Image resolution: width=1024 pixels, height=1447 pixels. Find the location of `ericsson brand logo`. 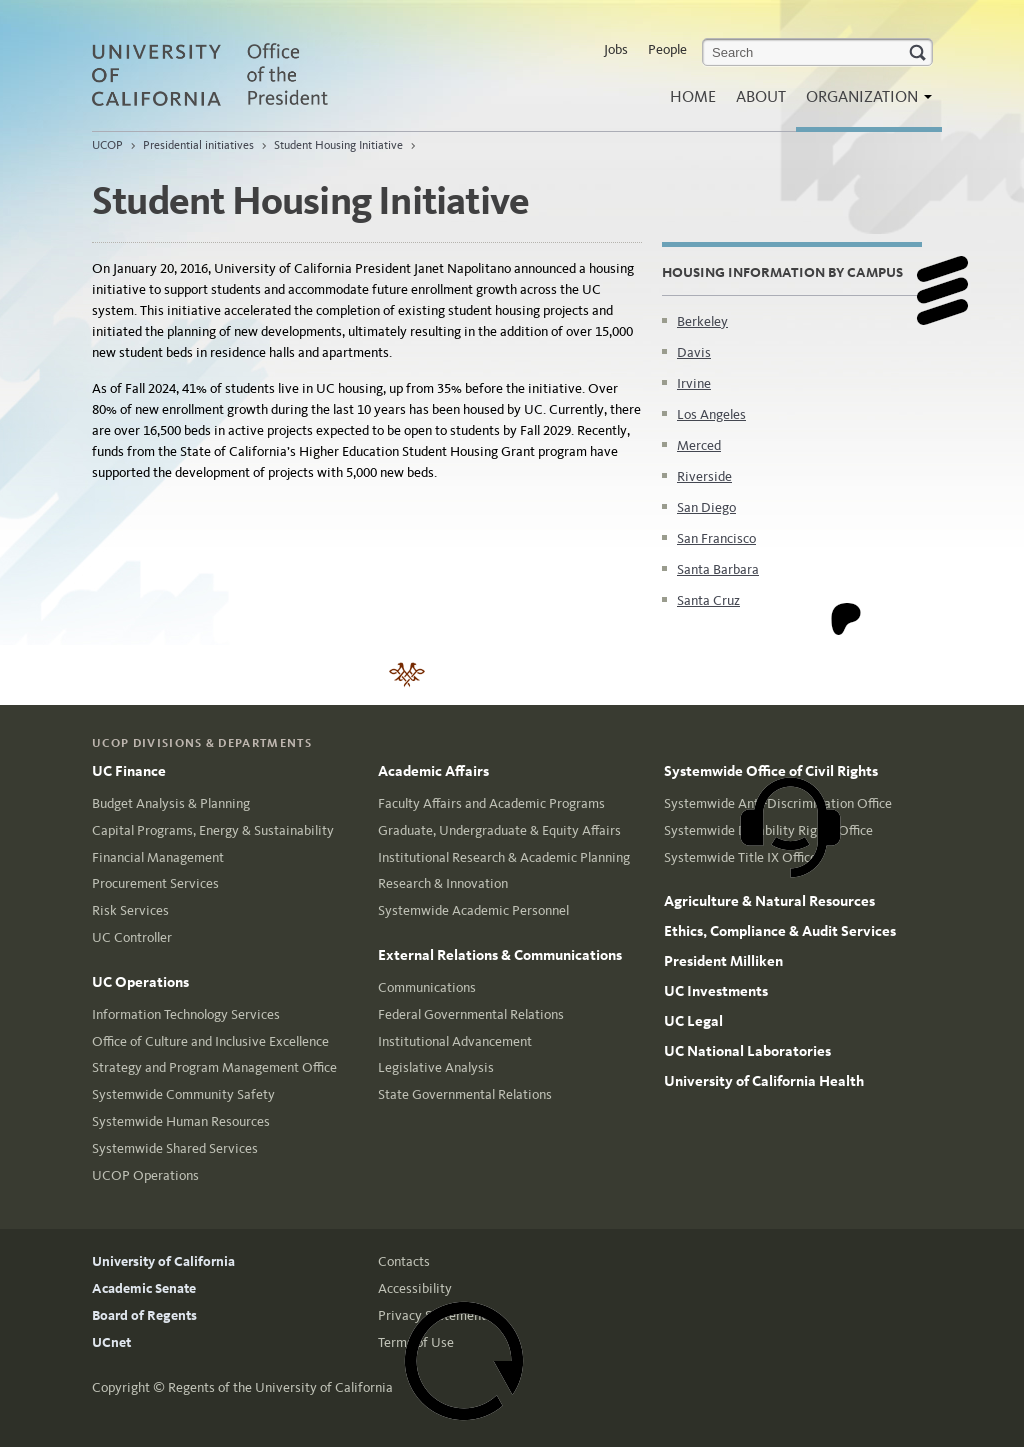

ericsson brand logo is located at coordinates (942, 290).